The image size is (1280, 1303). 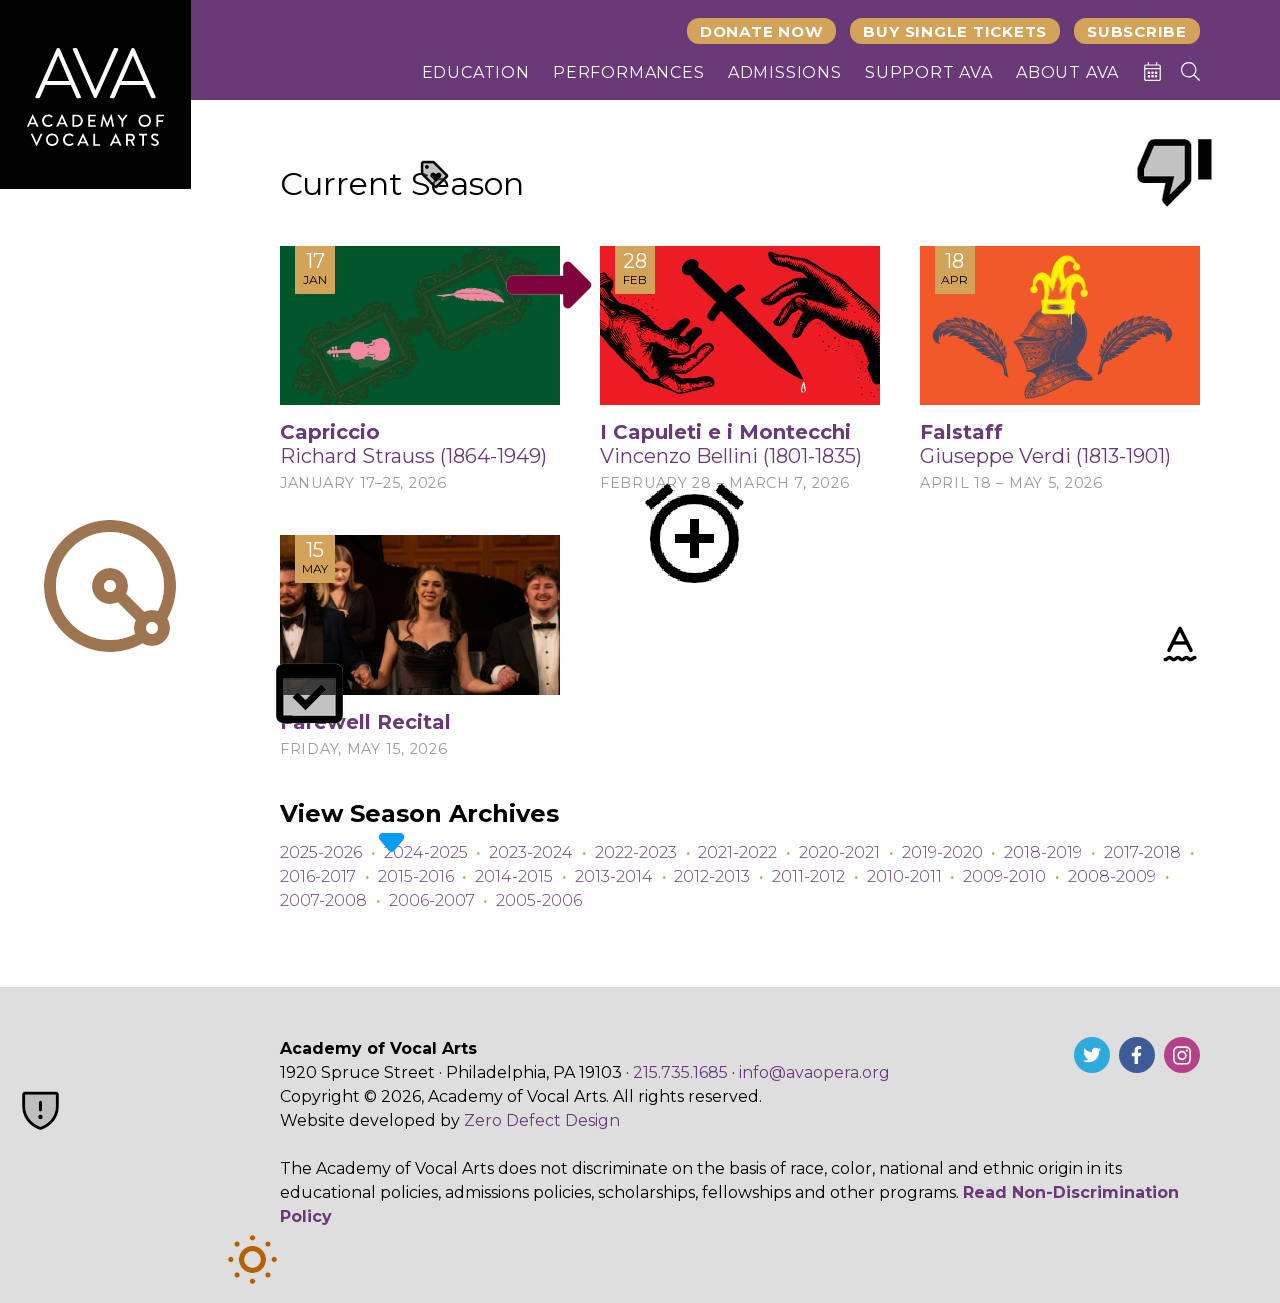 What do you see at coordinates (40, 1108) in the screenshot?
I see `security warning or alert detected` at bounding box center [40, 1108].